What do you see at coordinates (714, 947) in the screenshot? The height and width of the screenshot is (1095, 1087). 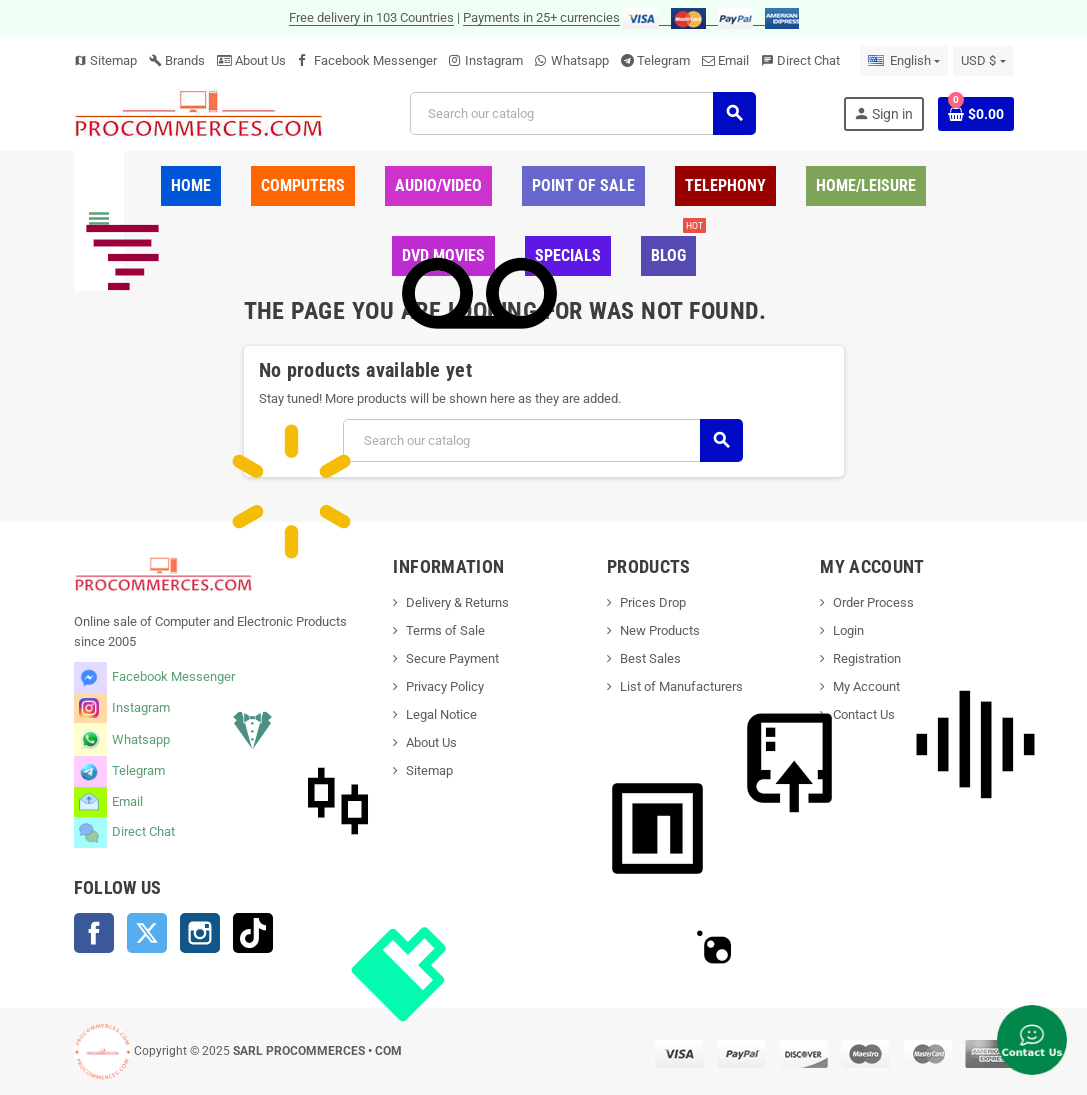 I see `nuget package manager logo` at bounding box center [714, 947].